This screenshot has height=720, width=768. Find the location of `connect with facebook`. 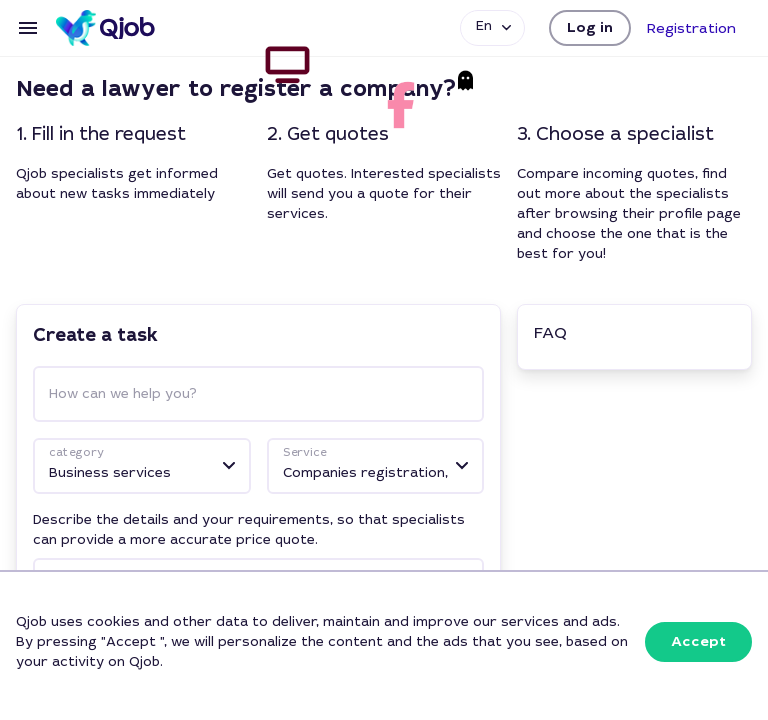

connect with facebook is located at coordinates (401, 105).